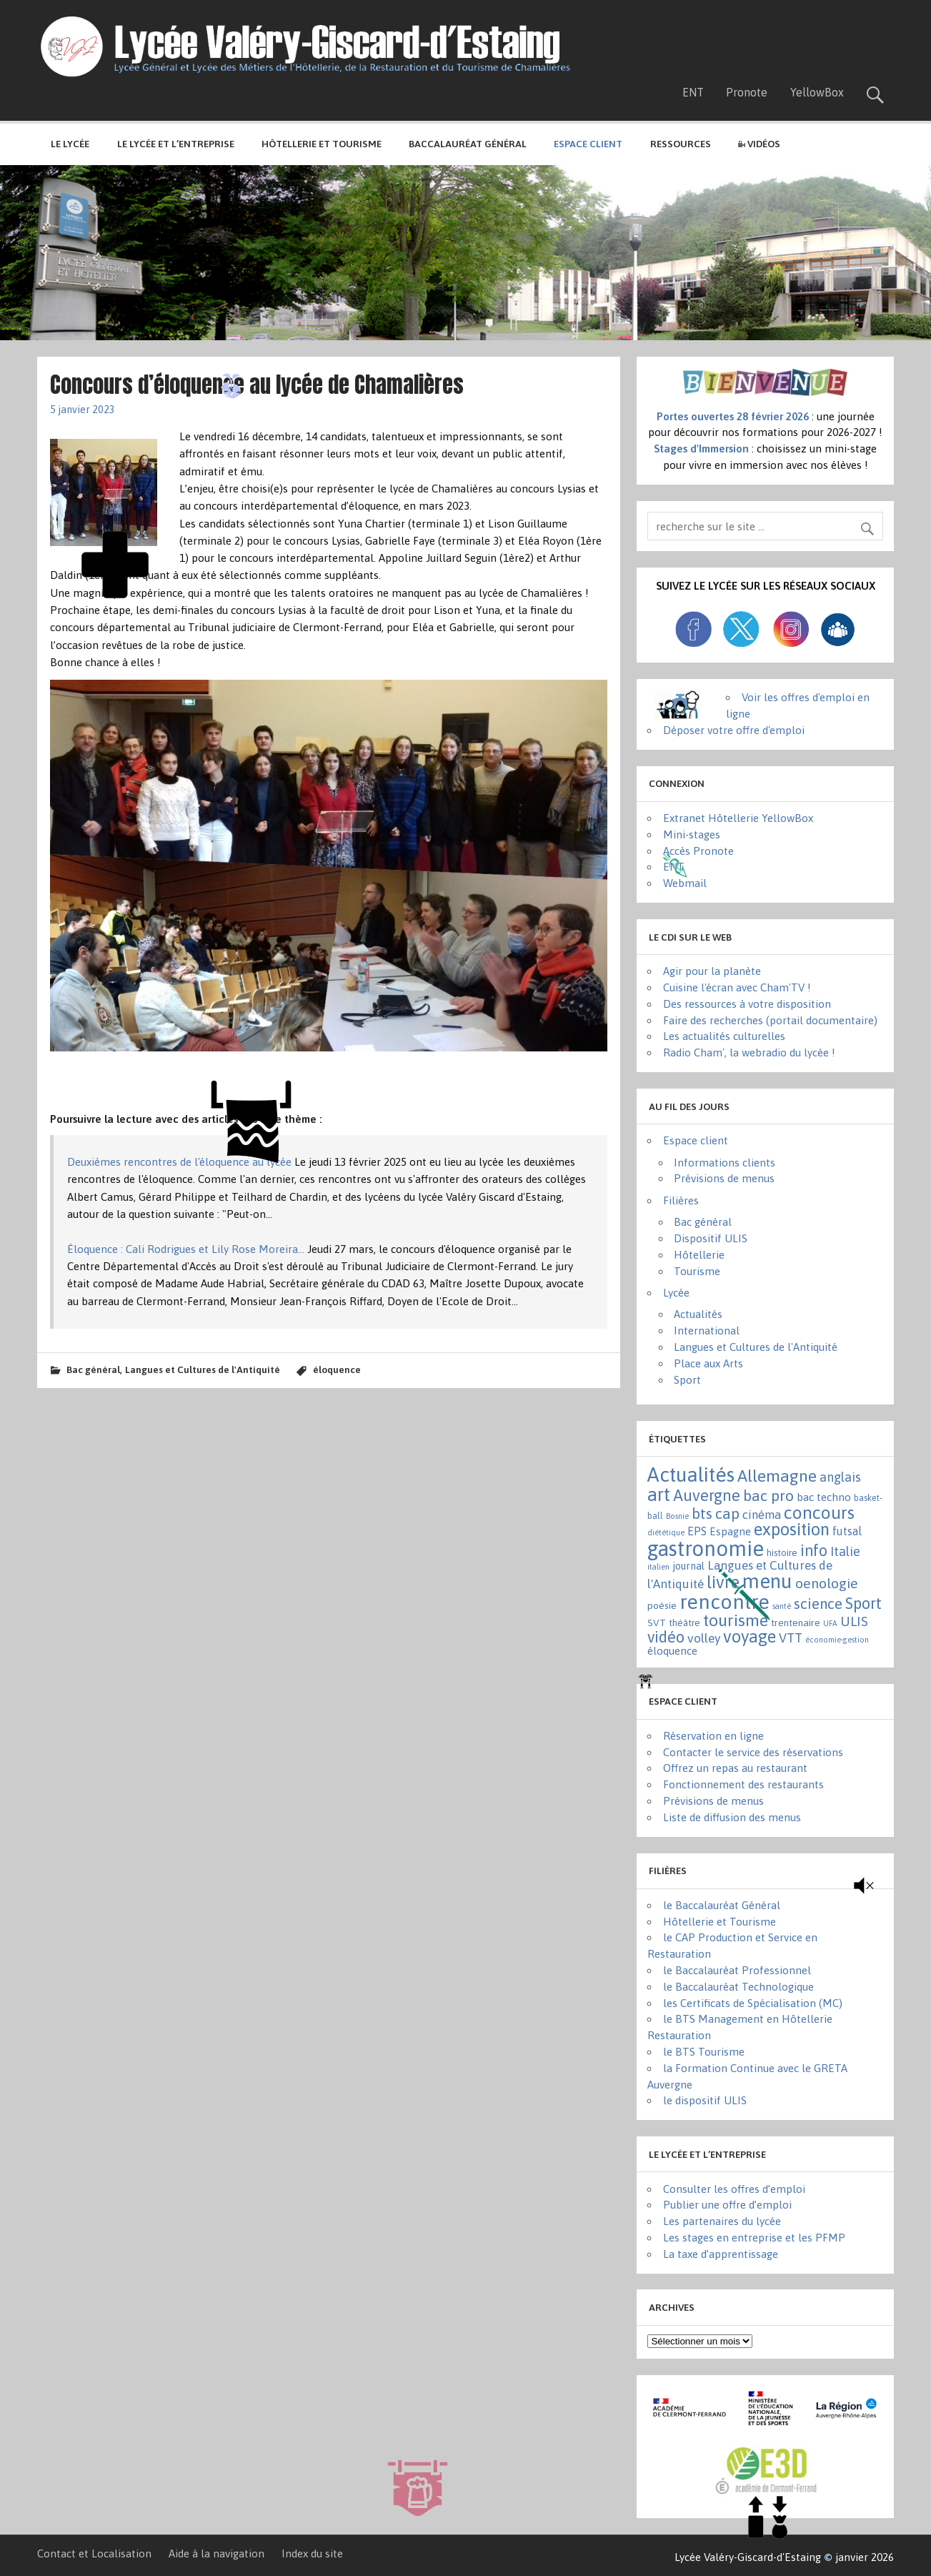 This screenshot has height=2576, width=931. What do you see at coordinates (115, 565) in the screenshot?
I see `indicates player health status is normal` at bounding box center [115, 565].